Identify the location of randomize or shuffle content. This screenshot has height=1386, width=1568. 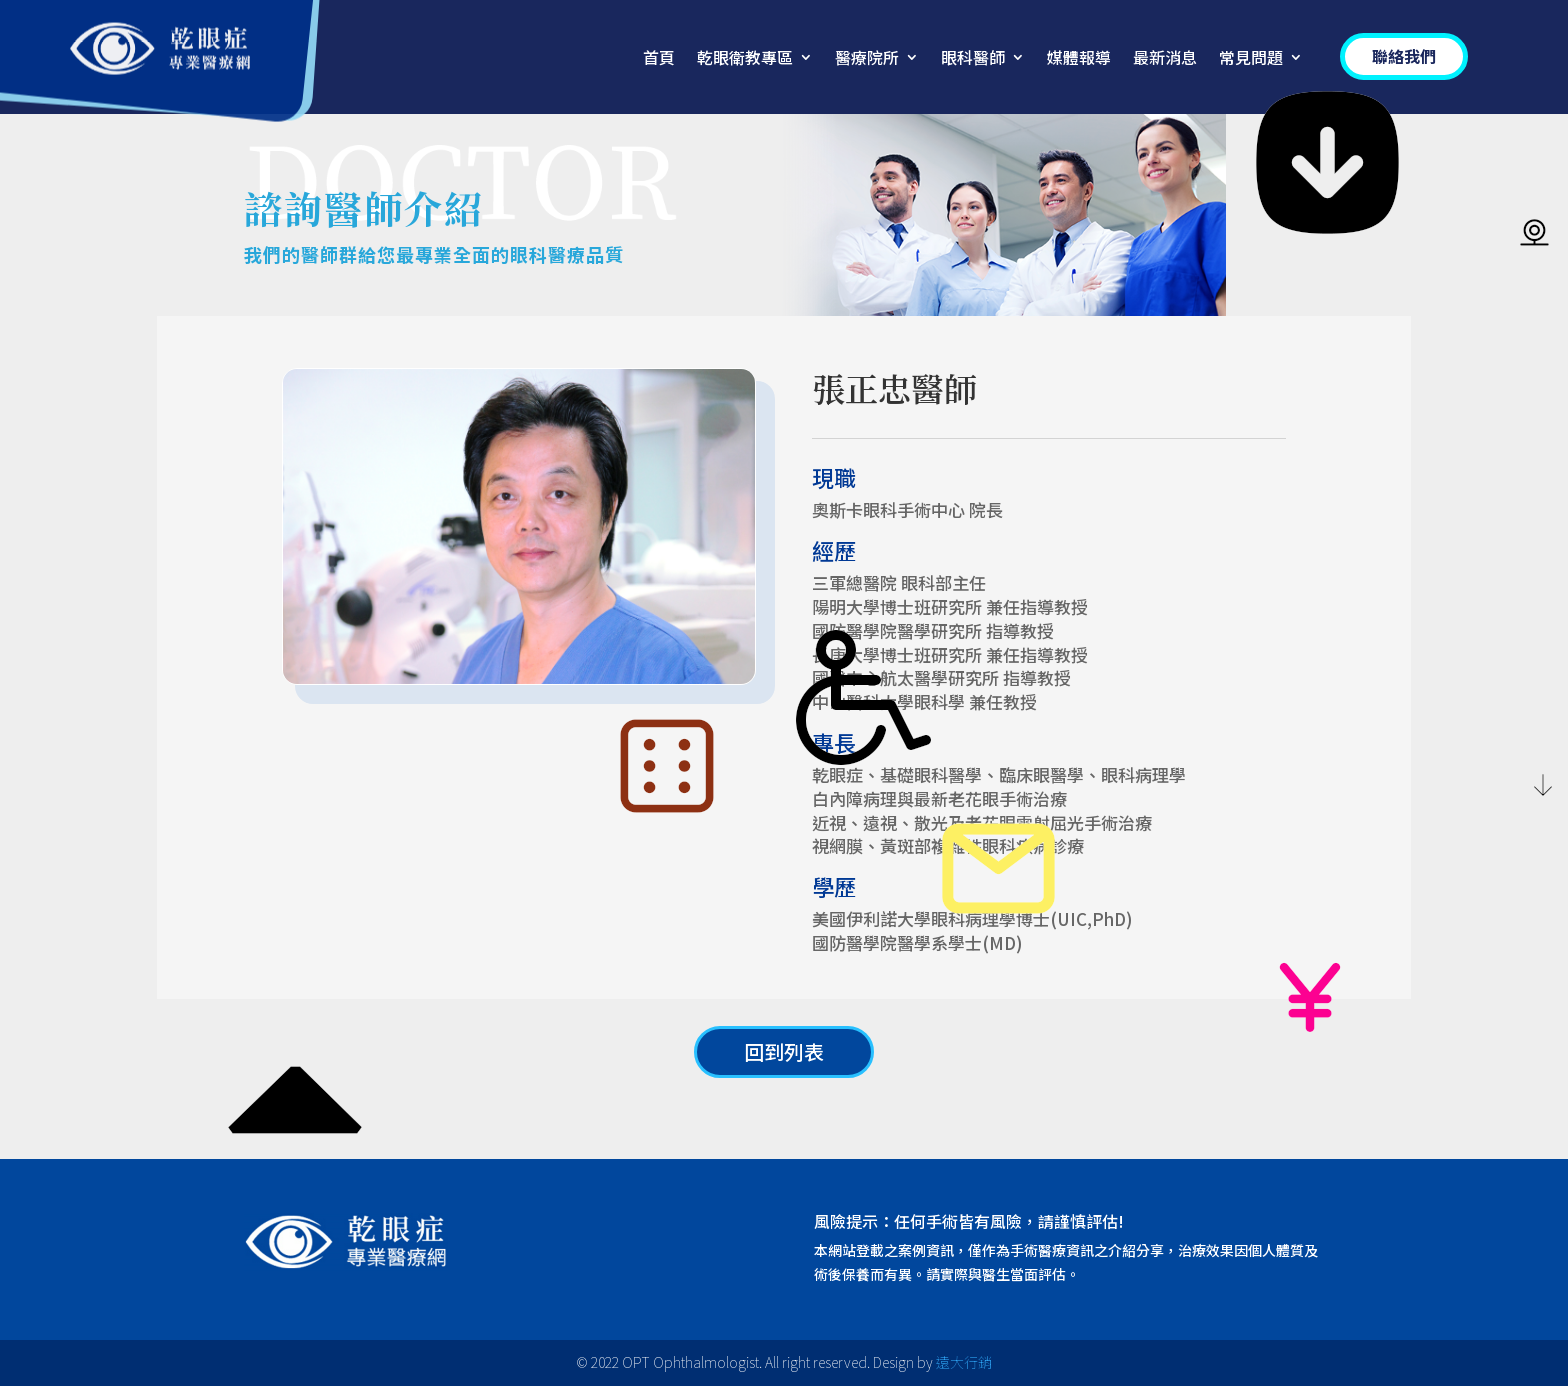
(667, 766).